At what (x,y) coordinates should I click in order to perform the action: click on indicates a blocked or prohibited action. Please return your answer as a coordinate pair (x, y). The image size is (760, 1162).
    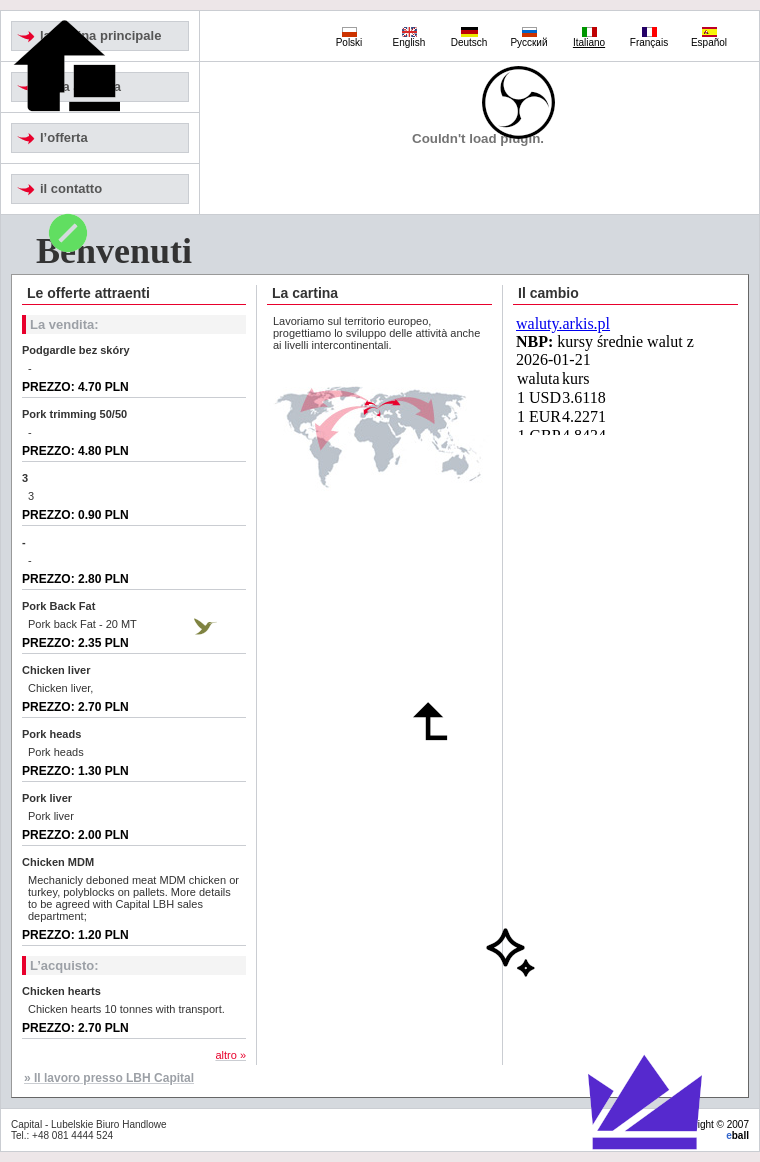
    Looking at the image, I should click on (68, 233).